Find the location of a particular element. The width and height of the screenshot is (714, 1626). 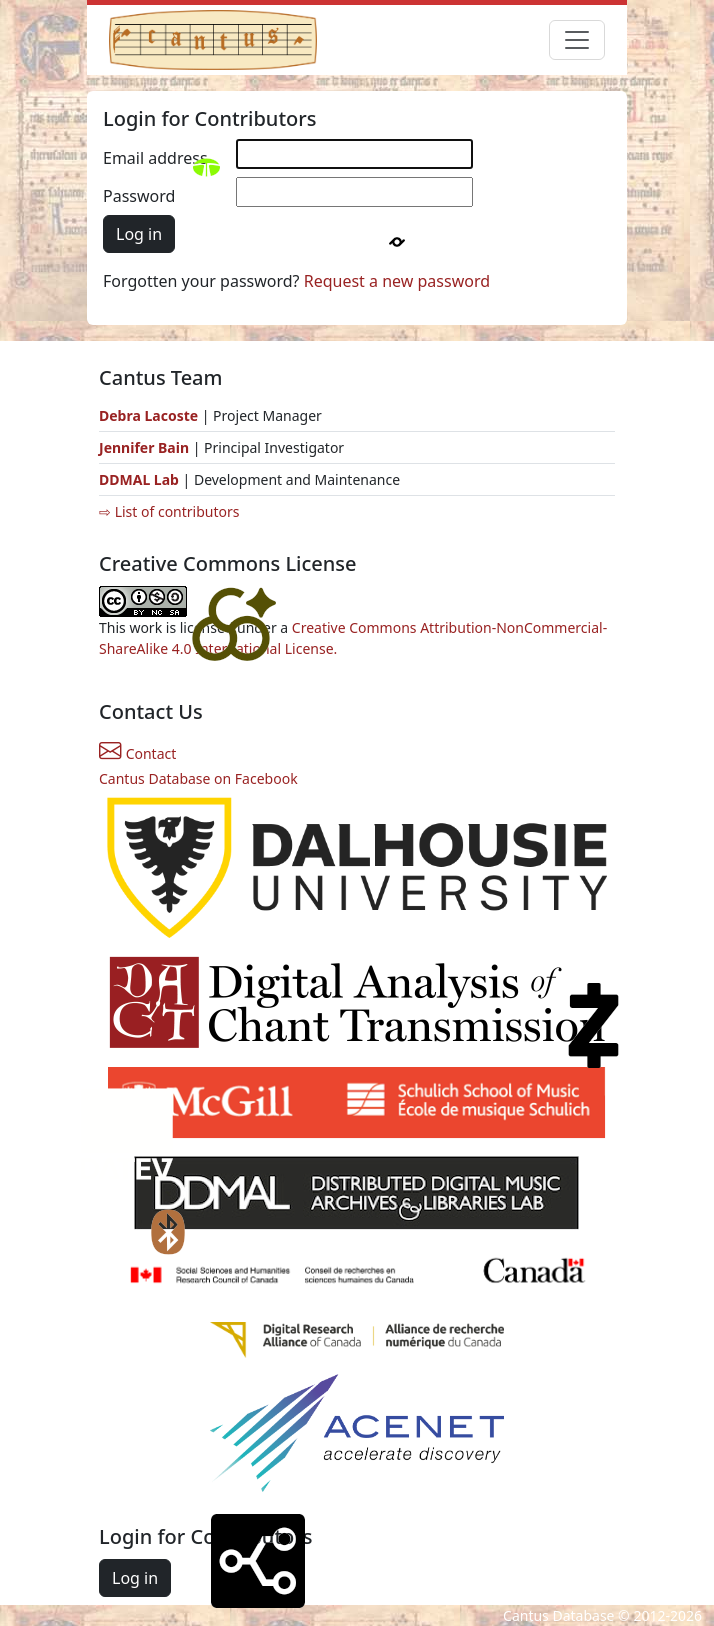

tata group company logo is located at coordinates (206, 167).